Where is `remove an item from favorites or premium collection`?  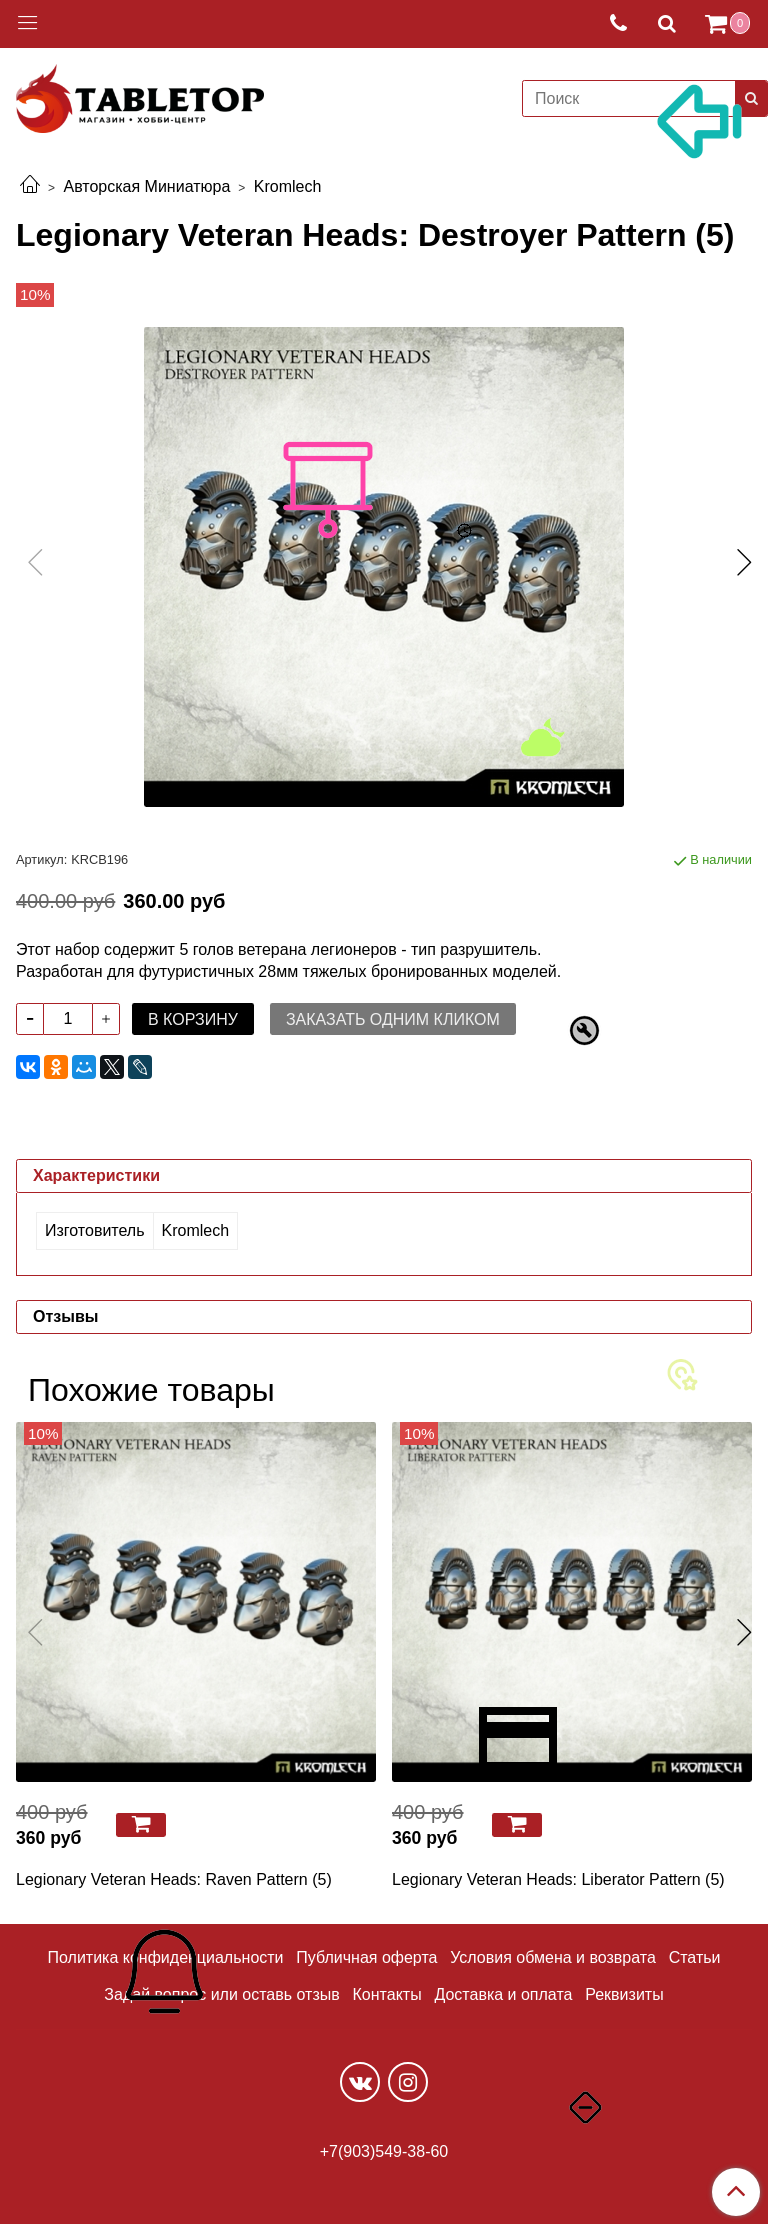 remove an item from favorites or premium collection is located at coordinates (585, 2107).